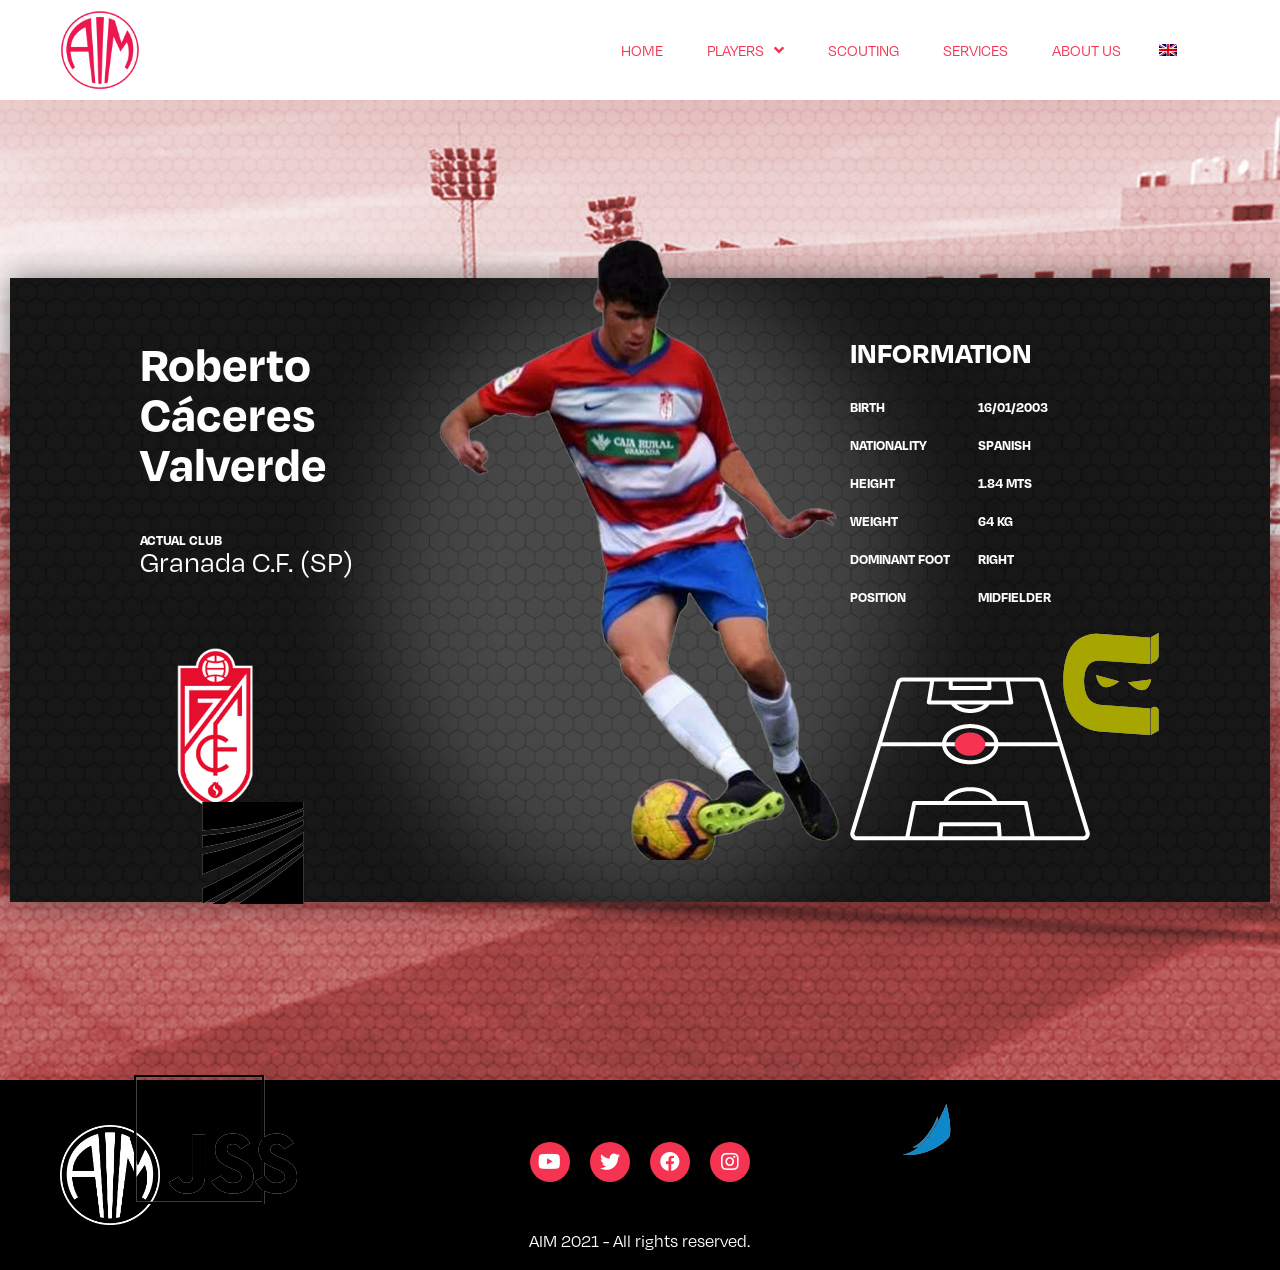 This screenshot has width=1280, height=1270. I want to click on Fraunhofer-Gesellschaft organization logo, so click(253, 853).